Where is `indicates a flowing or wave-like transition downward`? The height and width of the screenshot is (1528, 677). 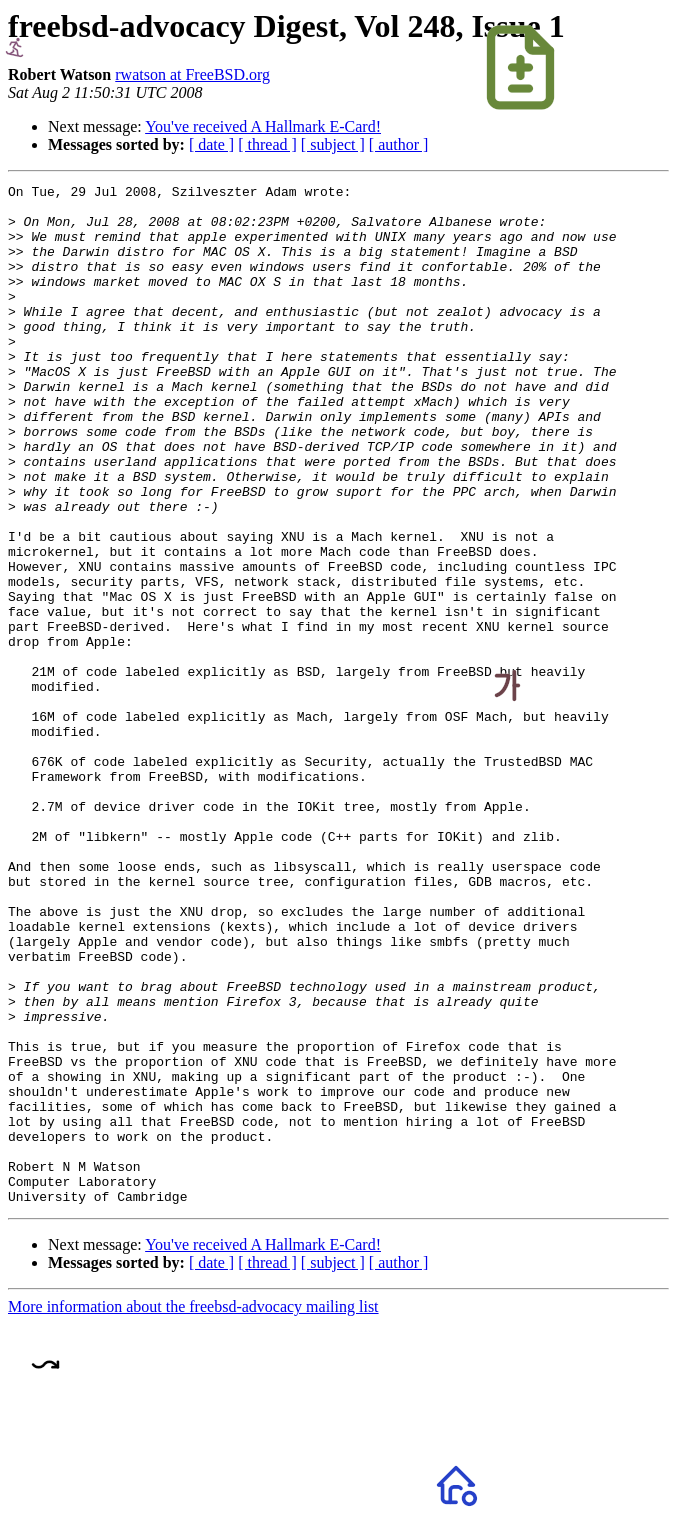
indicates a flowing or wave-like transition downward is located at coordinates (45, 1364).